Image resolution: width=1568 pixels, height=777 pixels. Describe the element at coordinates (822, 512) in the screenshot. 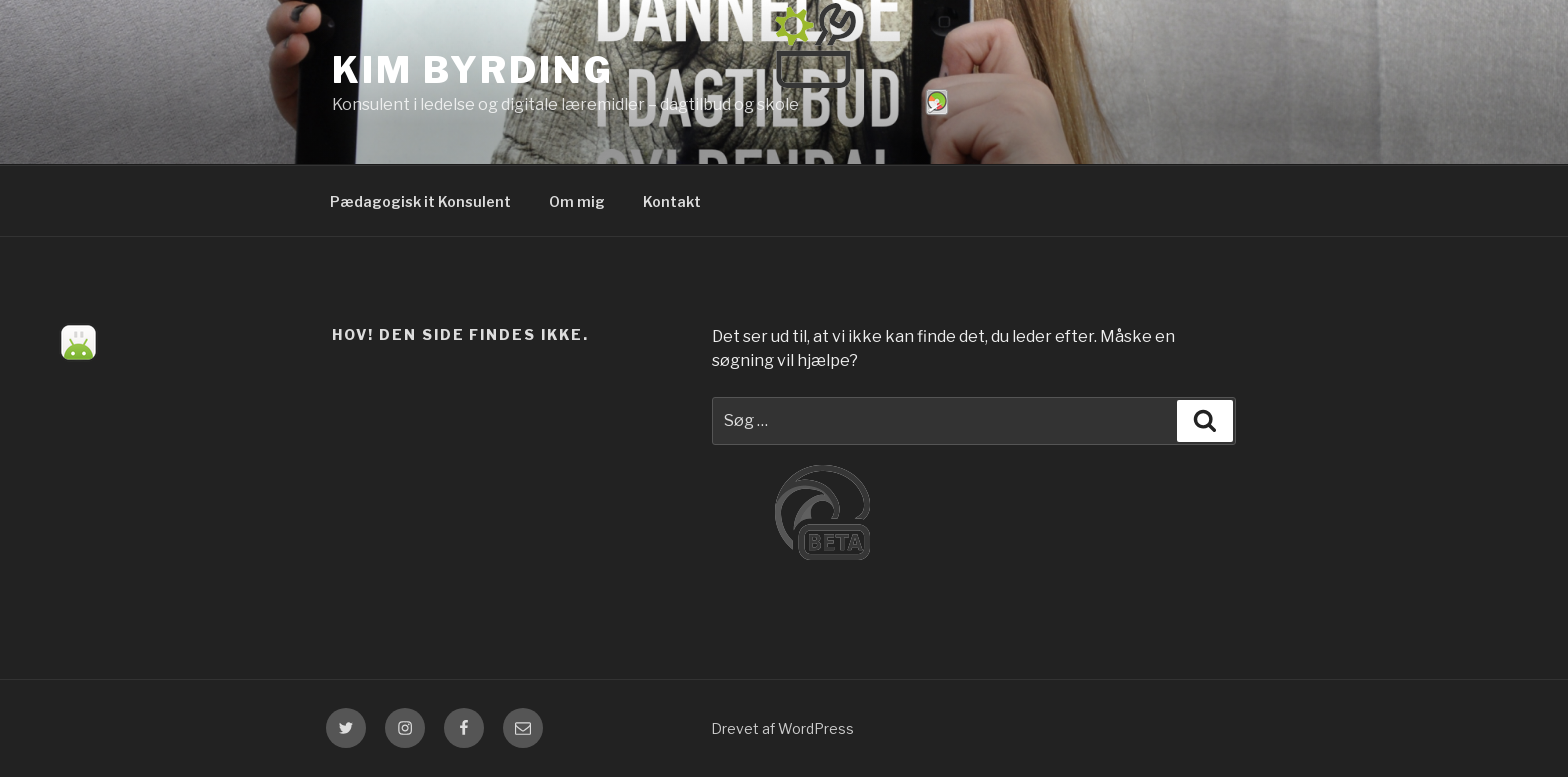

I see `open microsoft edge beta browser` at that location.